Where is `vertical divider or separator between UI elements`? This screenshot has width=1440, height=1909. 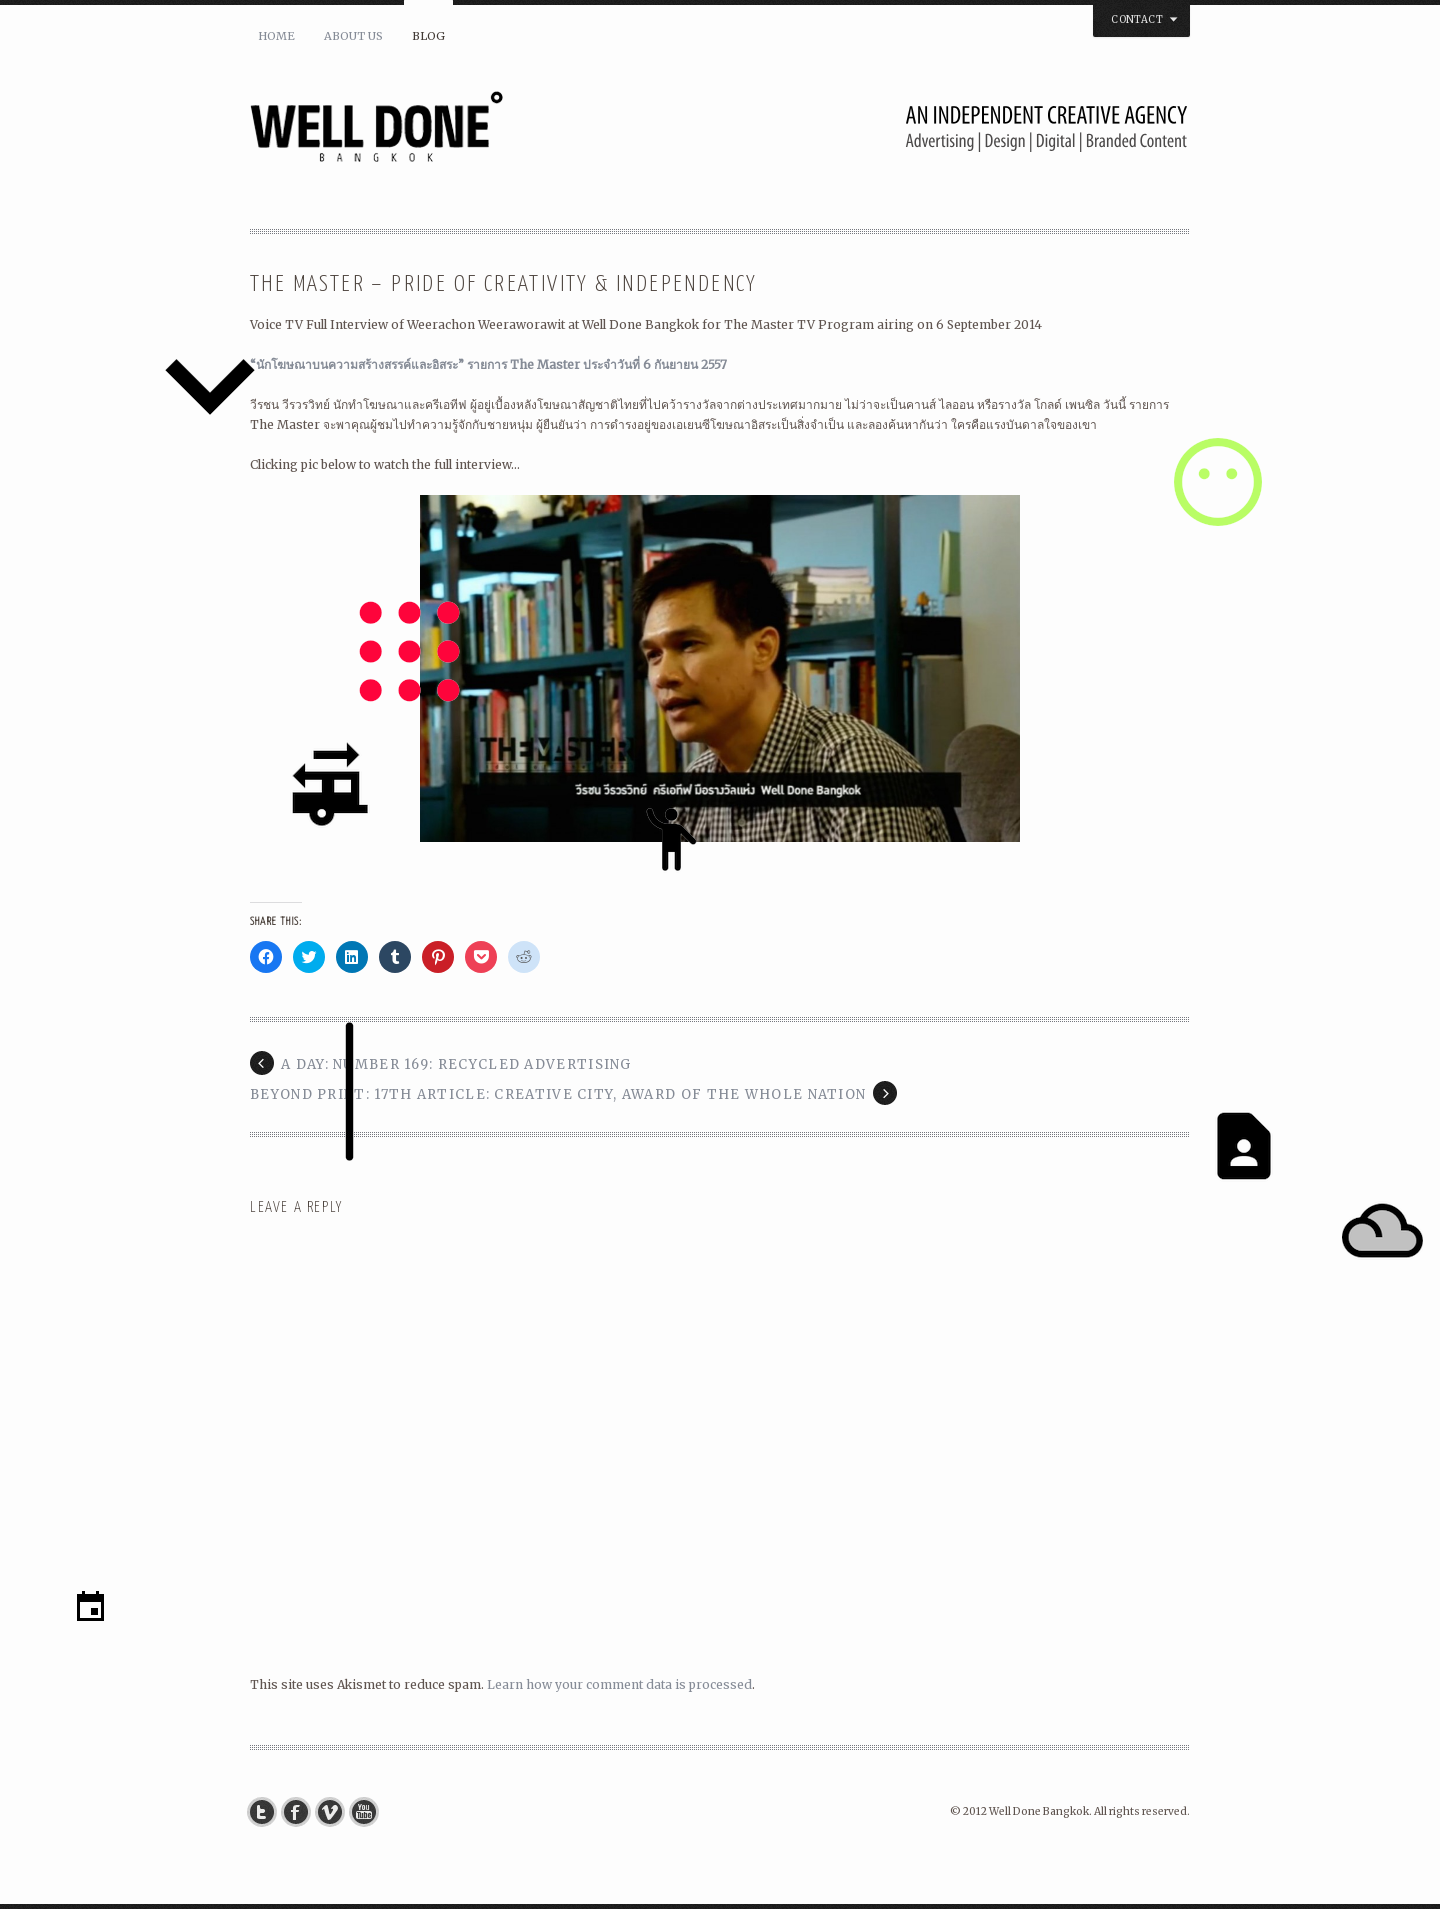
vertical divider or separator between UI elements is located at coordinates (349, 1091).